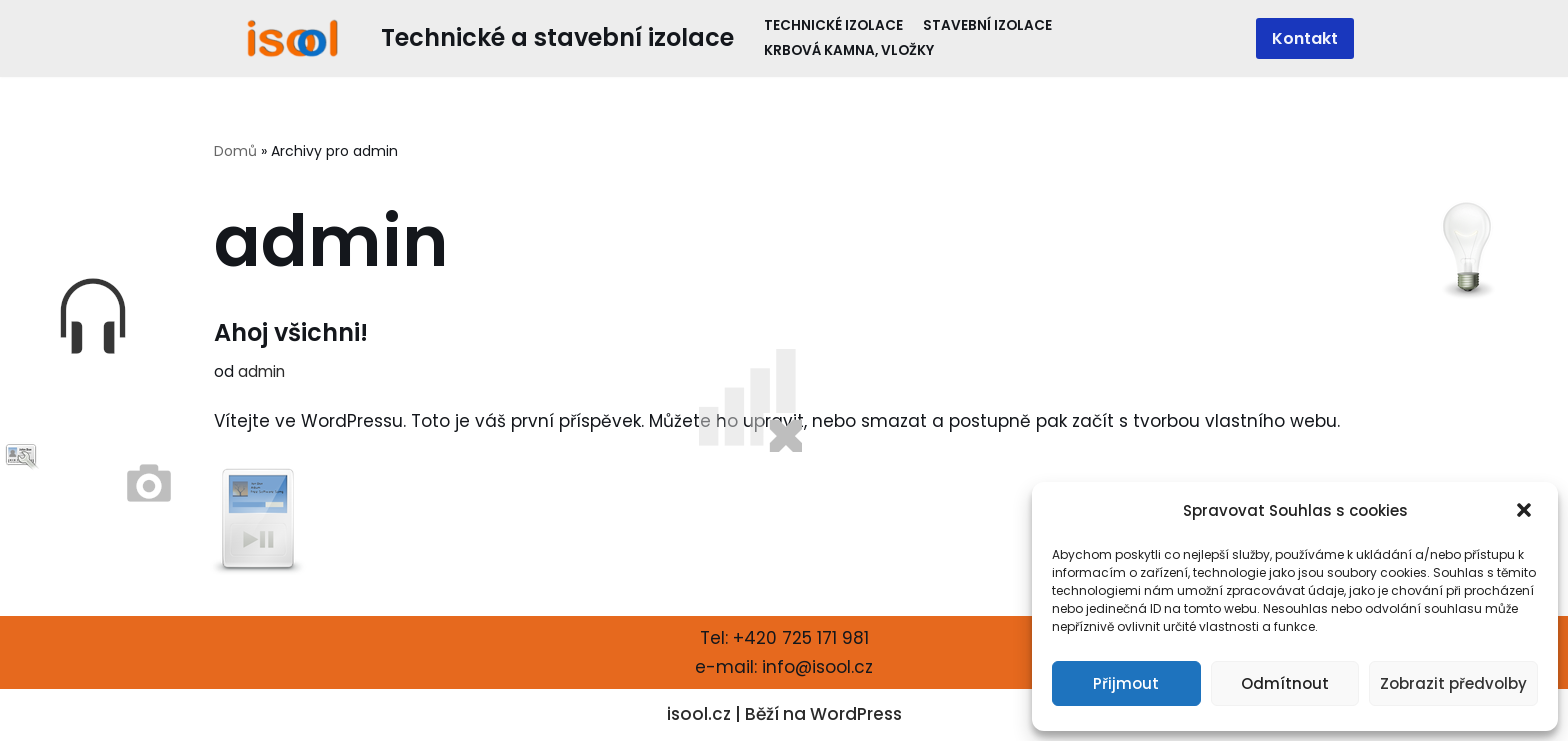  I want to click on open media player application, so click(259, 520).